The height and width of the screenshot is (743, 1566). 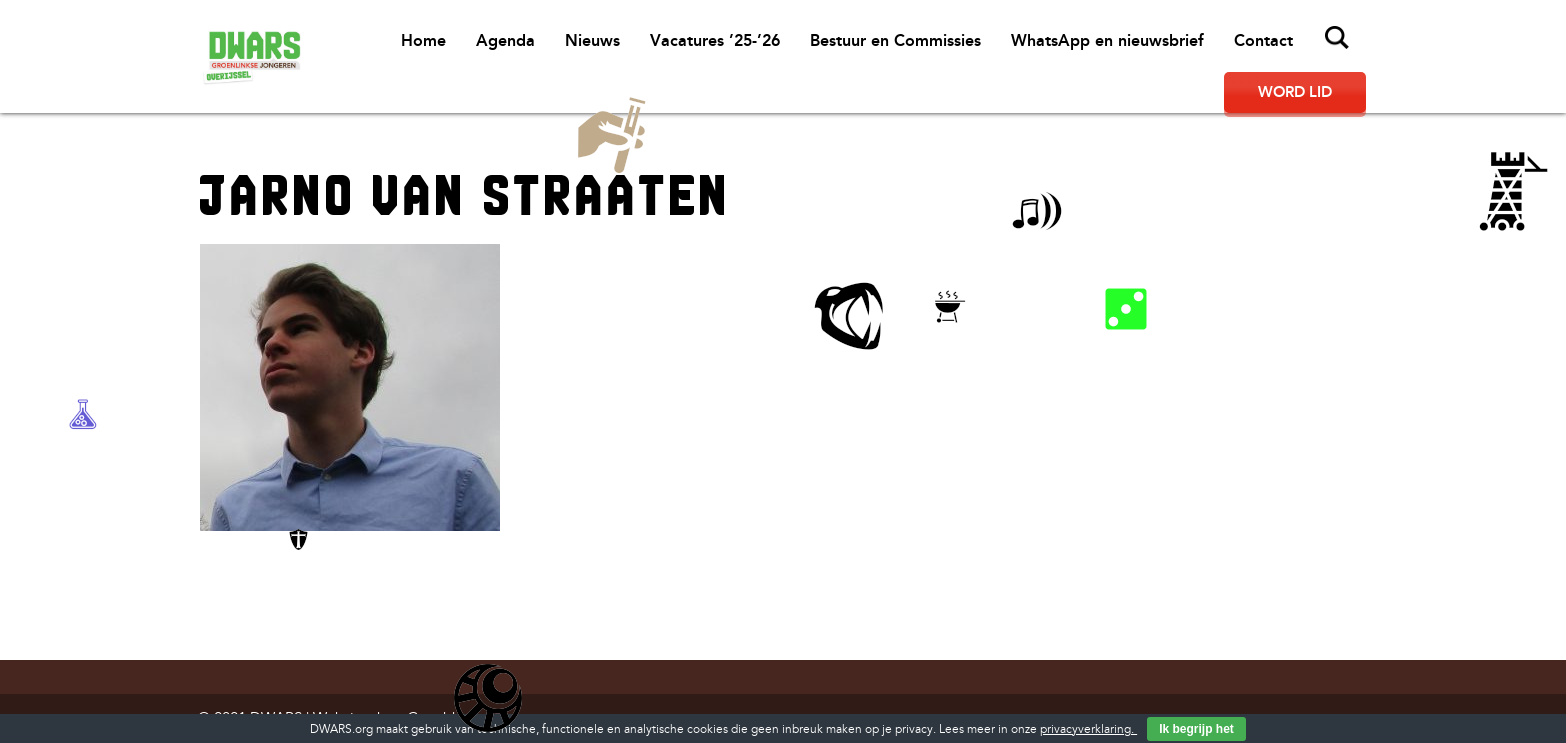 I want to click on access siege tower unit in strategy game, so click(x=1512, y=190).